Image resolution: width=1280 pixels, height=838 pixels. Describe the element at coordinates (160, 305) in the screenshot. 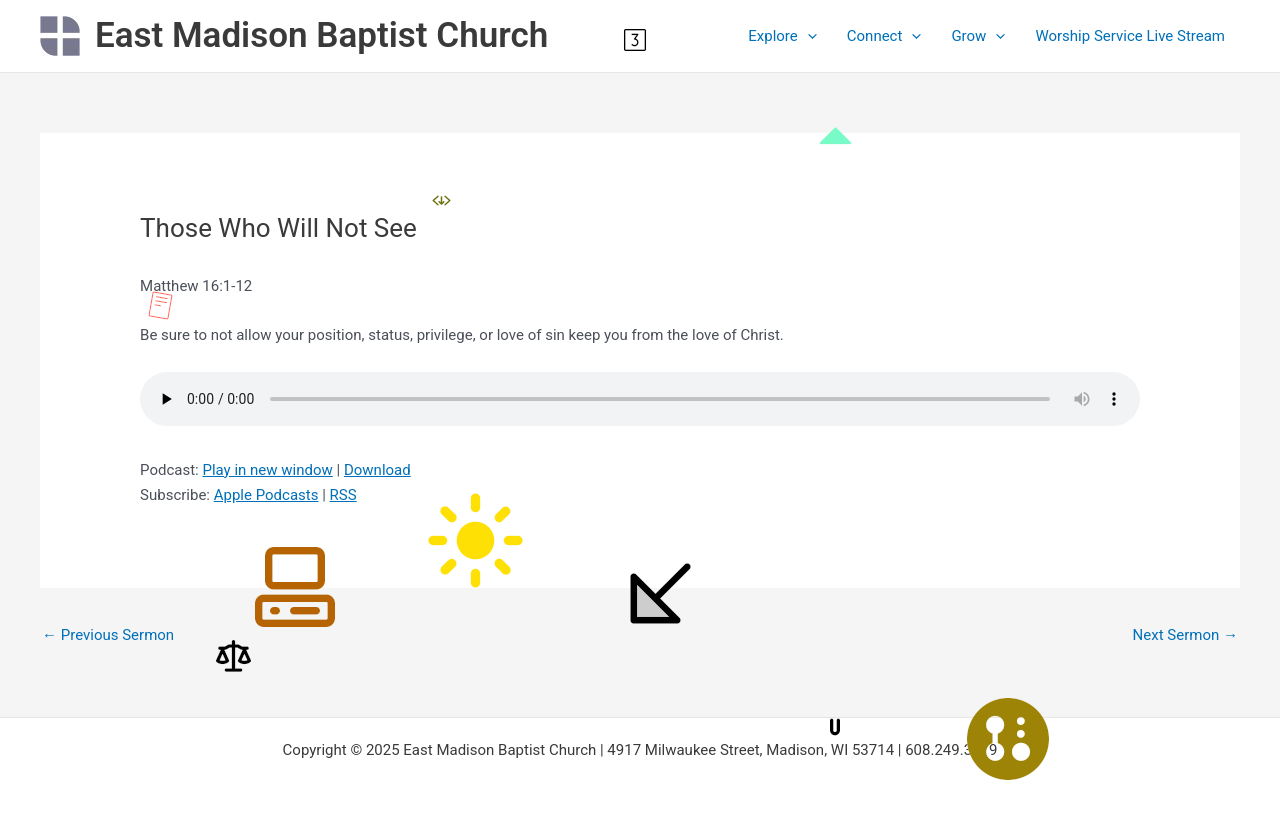

I see `view your resume on read.cv` at that location.